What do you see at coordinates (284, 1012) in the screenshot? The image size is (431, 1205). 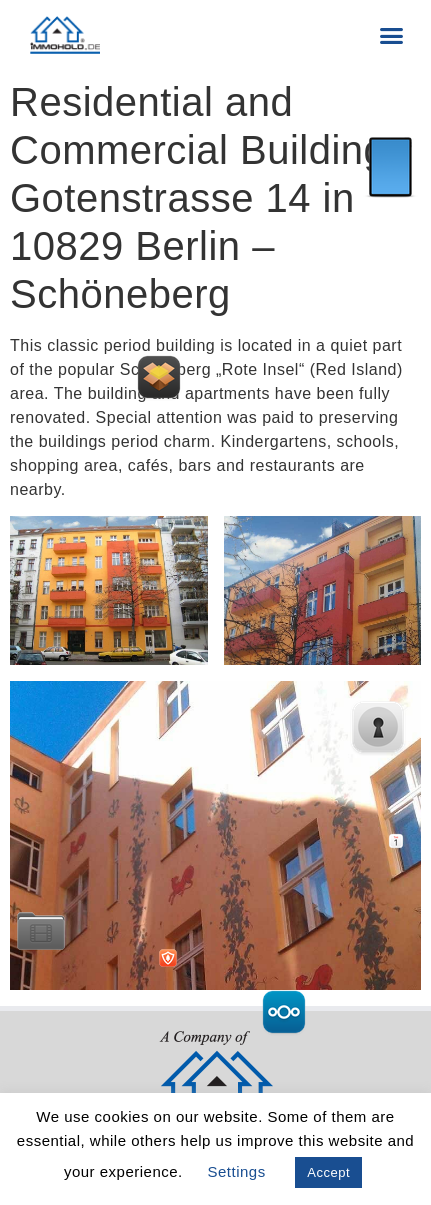 I see `open nextcloud app` at bounding box center [284, 1012].